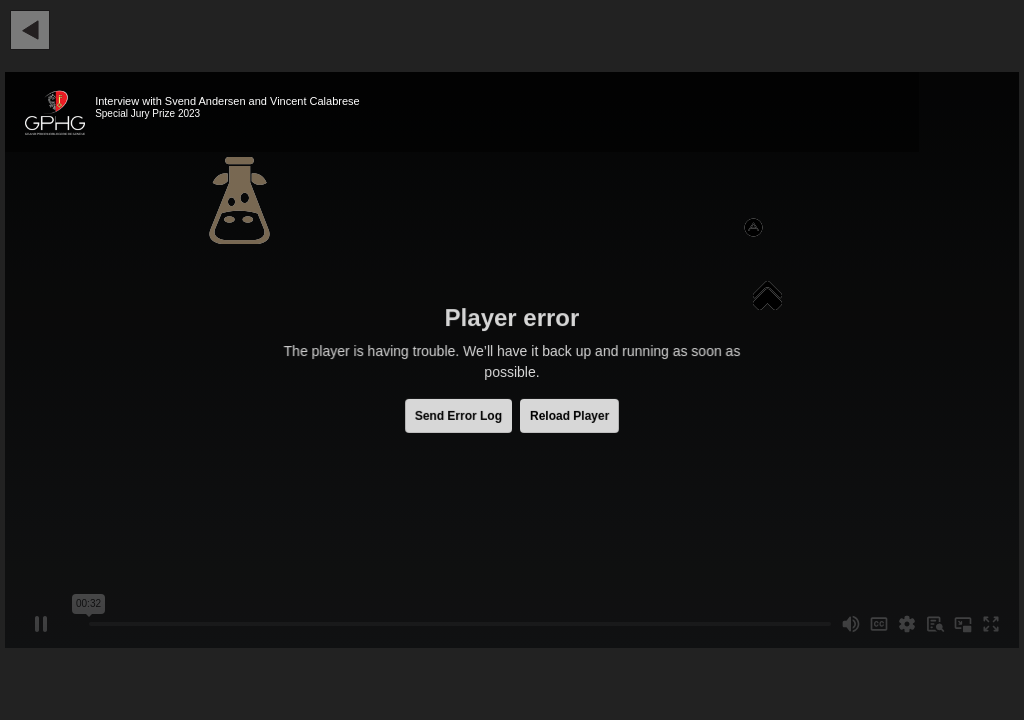  I want to click on app.net (adn) logo, so click(753, 227).